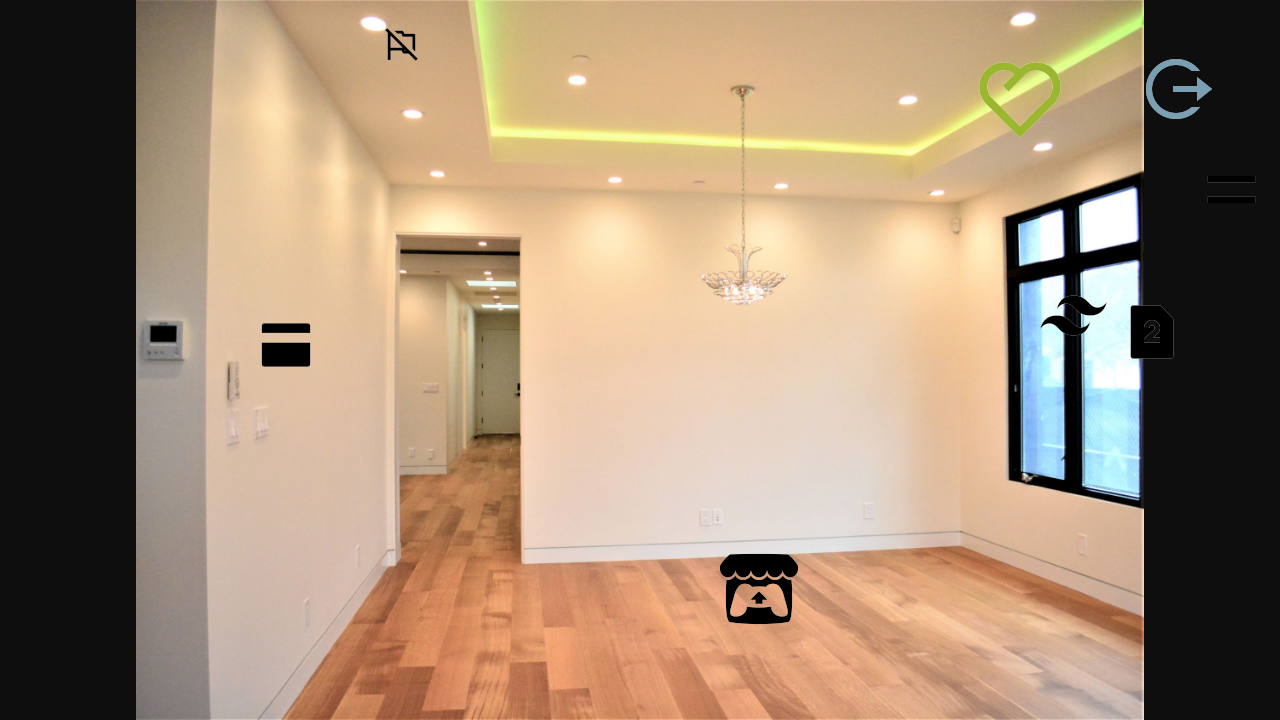  I want to click on tailwind css framework logo, so click(1073, 315).